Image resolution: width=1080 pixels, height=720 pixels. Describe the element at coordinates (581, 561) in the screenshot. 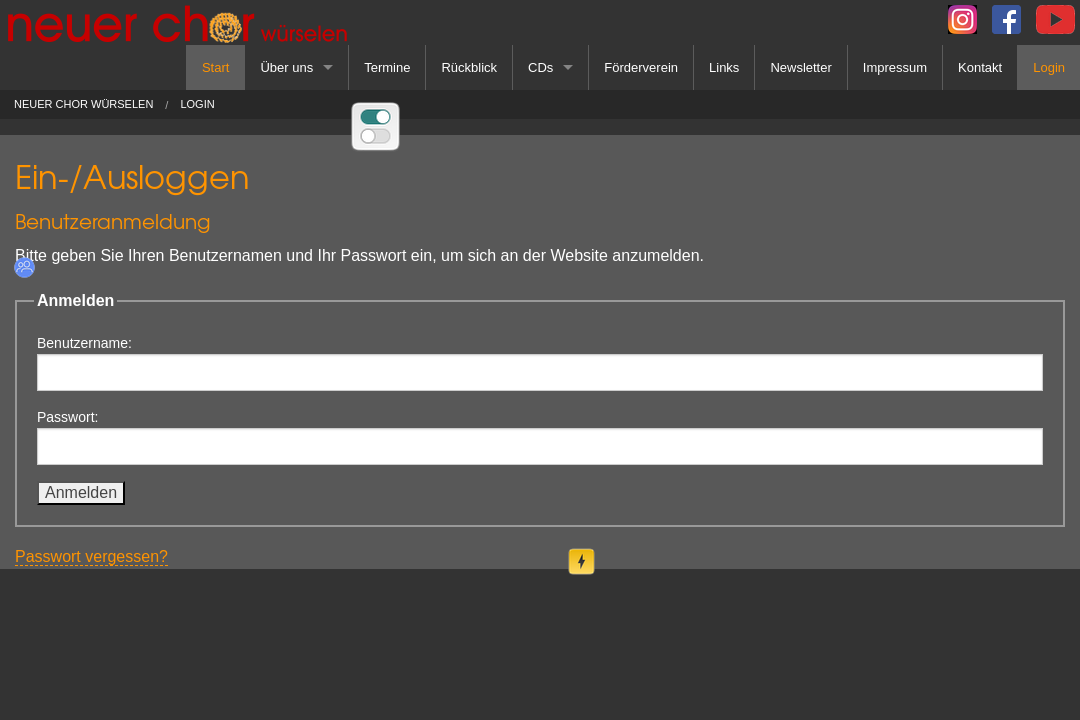

I see `open power management settings` at that location.